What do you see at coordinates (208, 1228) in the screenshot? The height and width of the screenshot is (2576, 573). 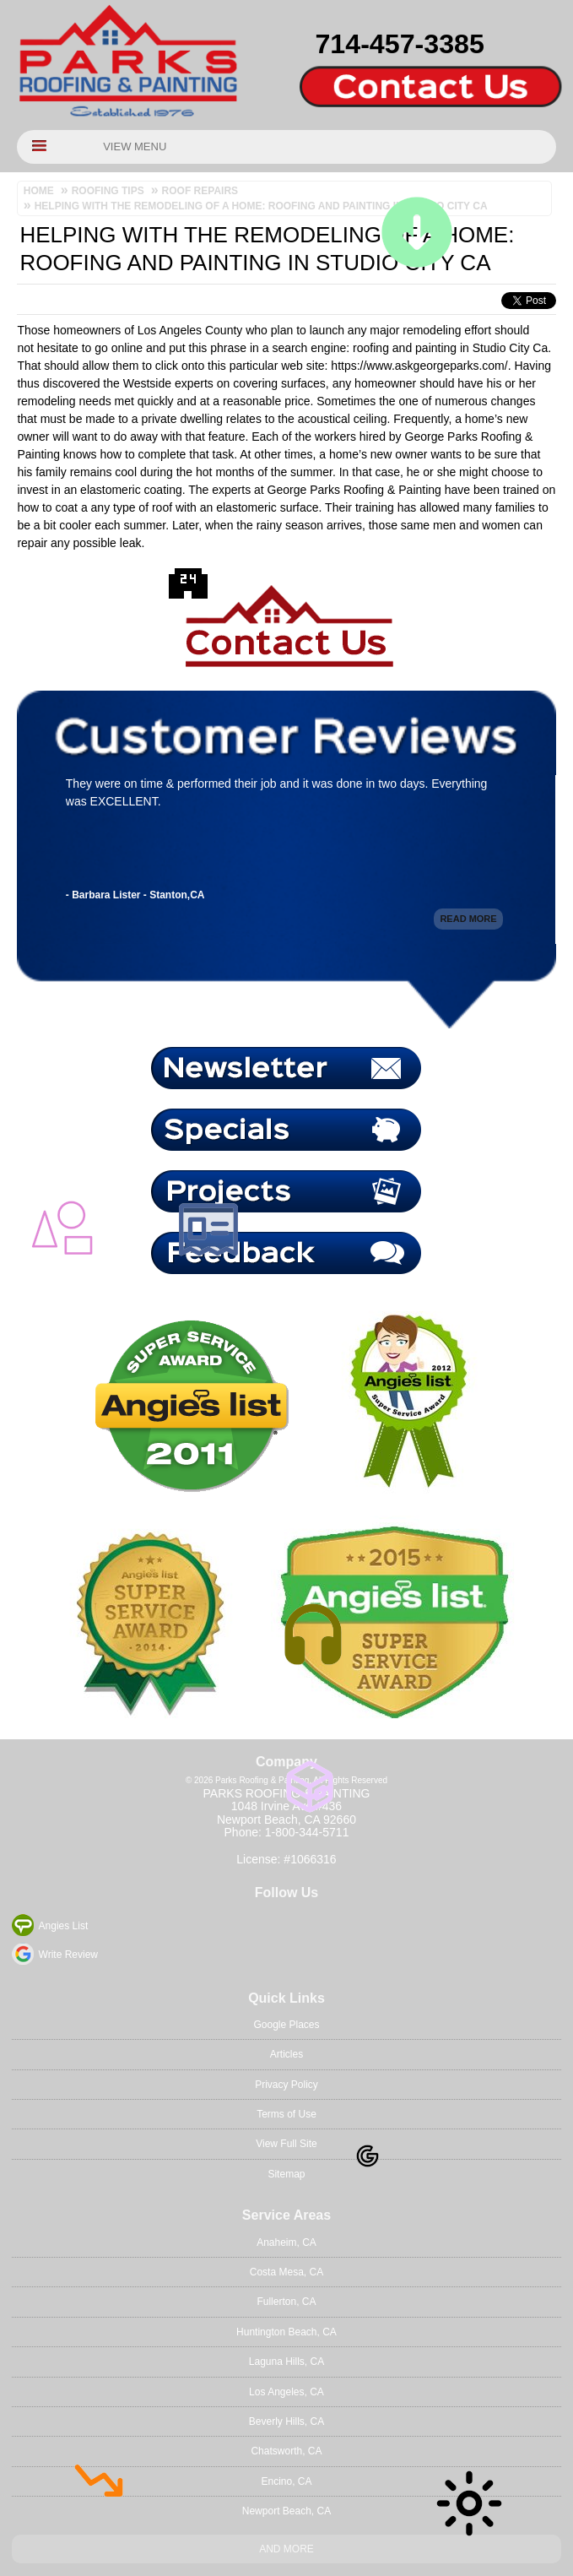 I see `view news article or clipping` at bounding box center [208, 1228].